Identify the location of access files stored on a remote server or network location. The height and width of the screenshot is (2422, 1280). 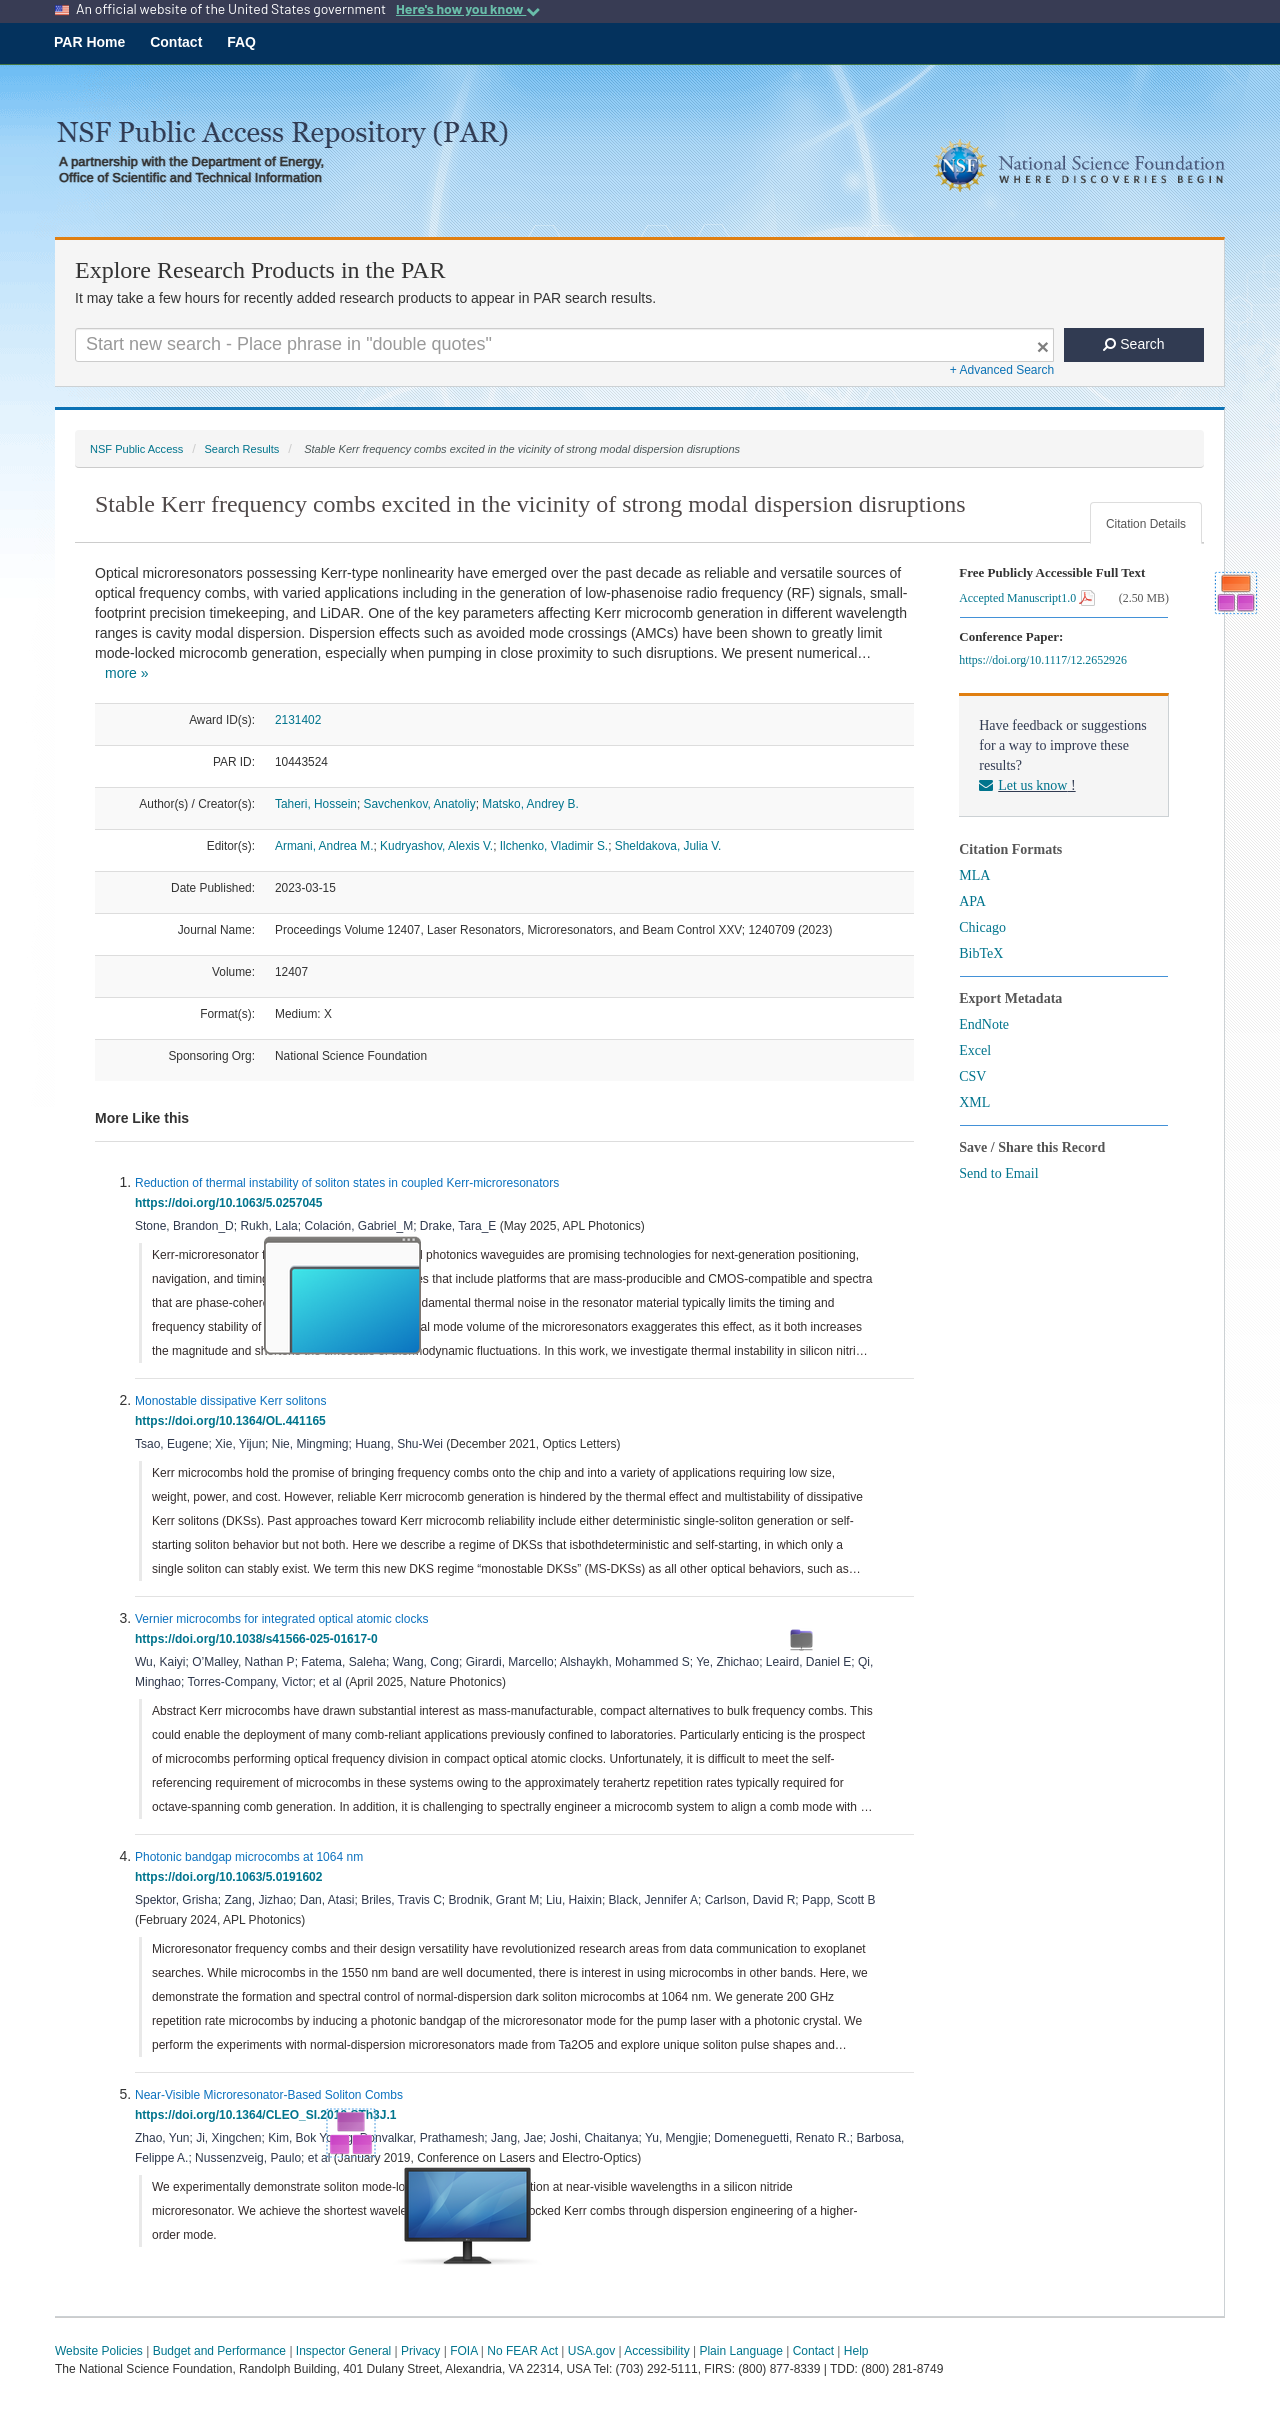
(801, 1639).